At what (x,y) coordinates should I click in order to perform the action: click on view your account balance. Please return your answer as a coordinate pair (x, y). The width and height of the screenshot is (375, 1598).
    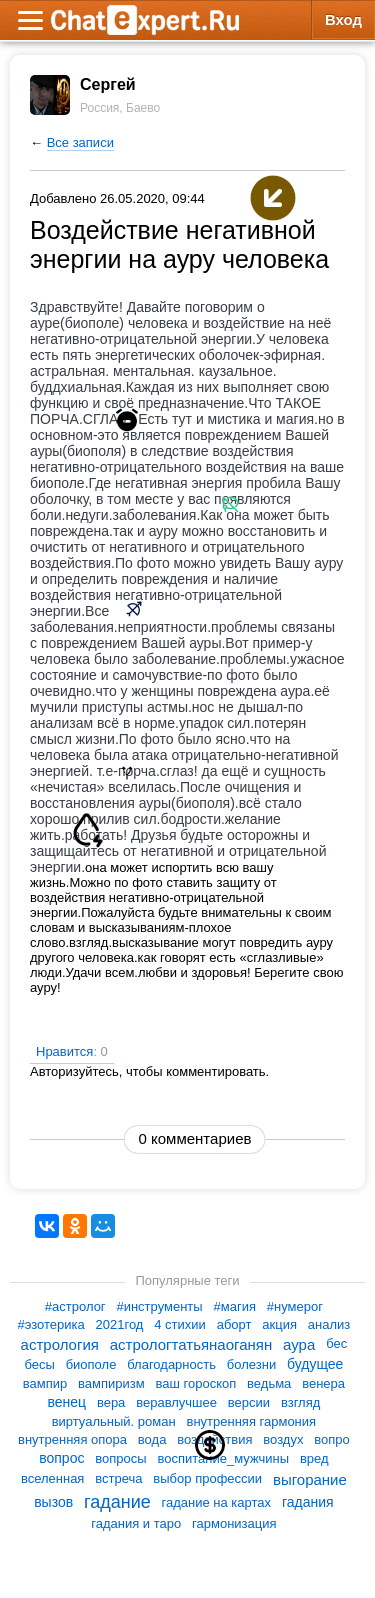
    Looking at the image, I should click on (210, 1445).